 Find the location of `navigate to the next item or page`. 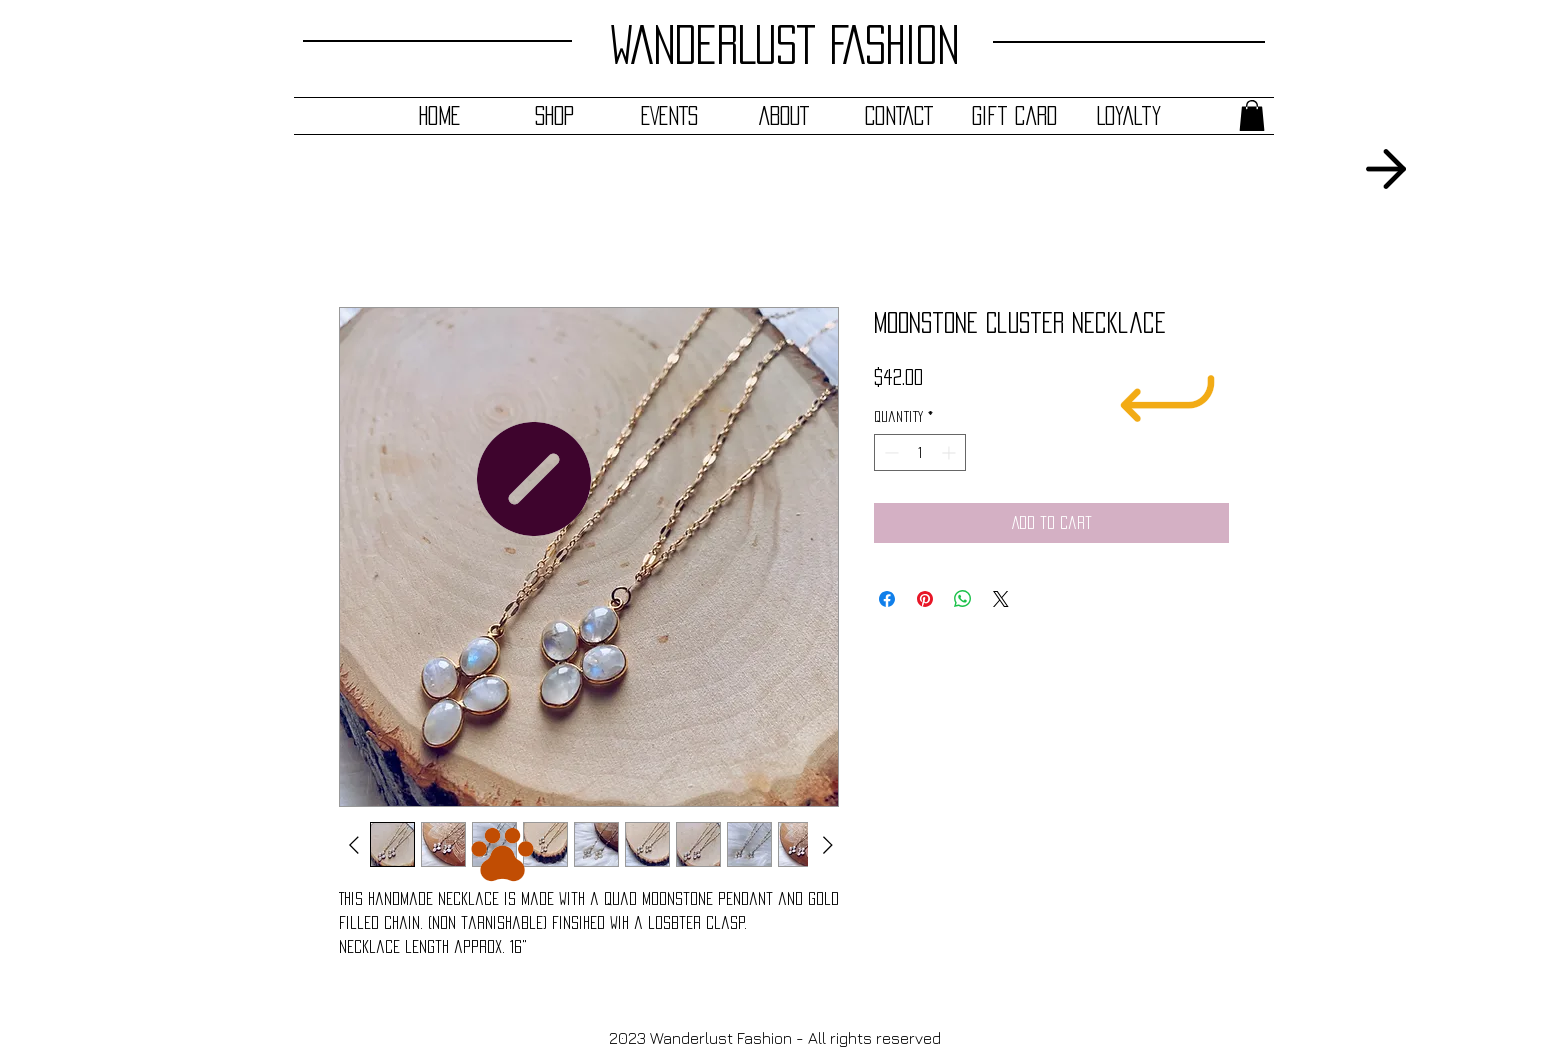

navigate to the next item or page is located at coordinates (1386, 169).